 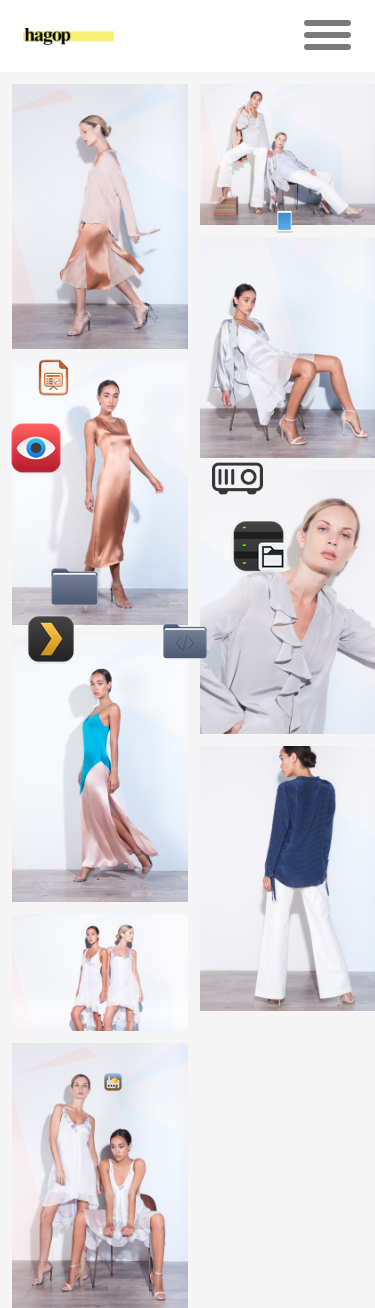 What do you see at coordinates (237, 478) in the screenshot?
I see `connect to an external projector or display` at bounding box center [237, 478].